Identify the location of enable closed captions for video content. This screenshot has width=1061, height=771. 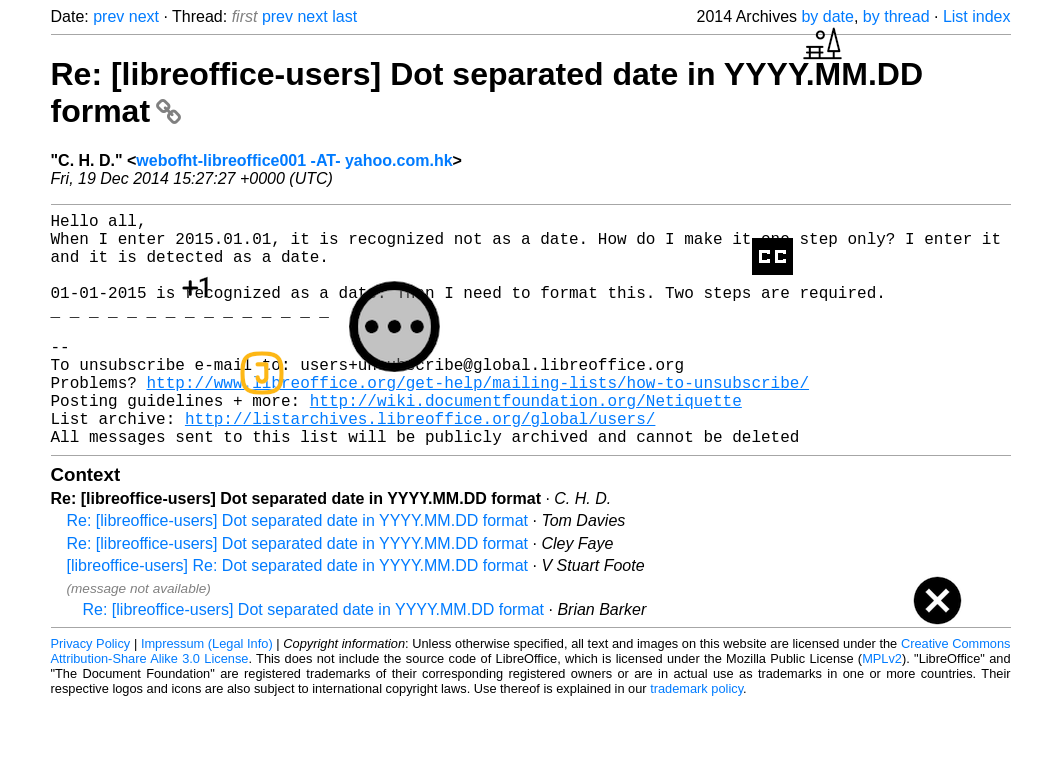
(772, 256).